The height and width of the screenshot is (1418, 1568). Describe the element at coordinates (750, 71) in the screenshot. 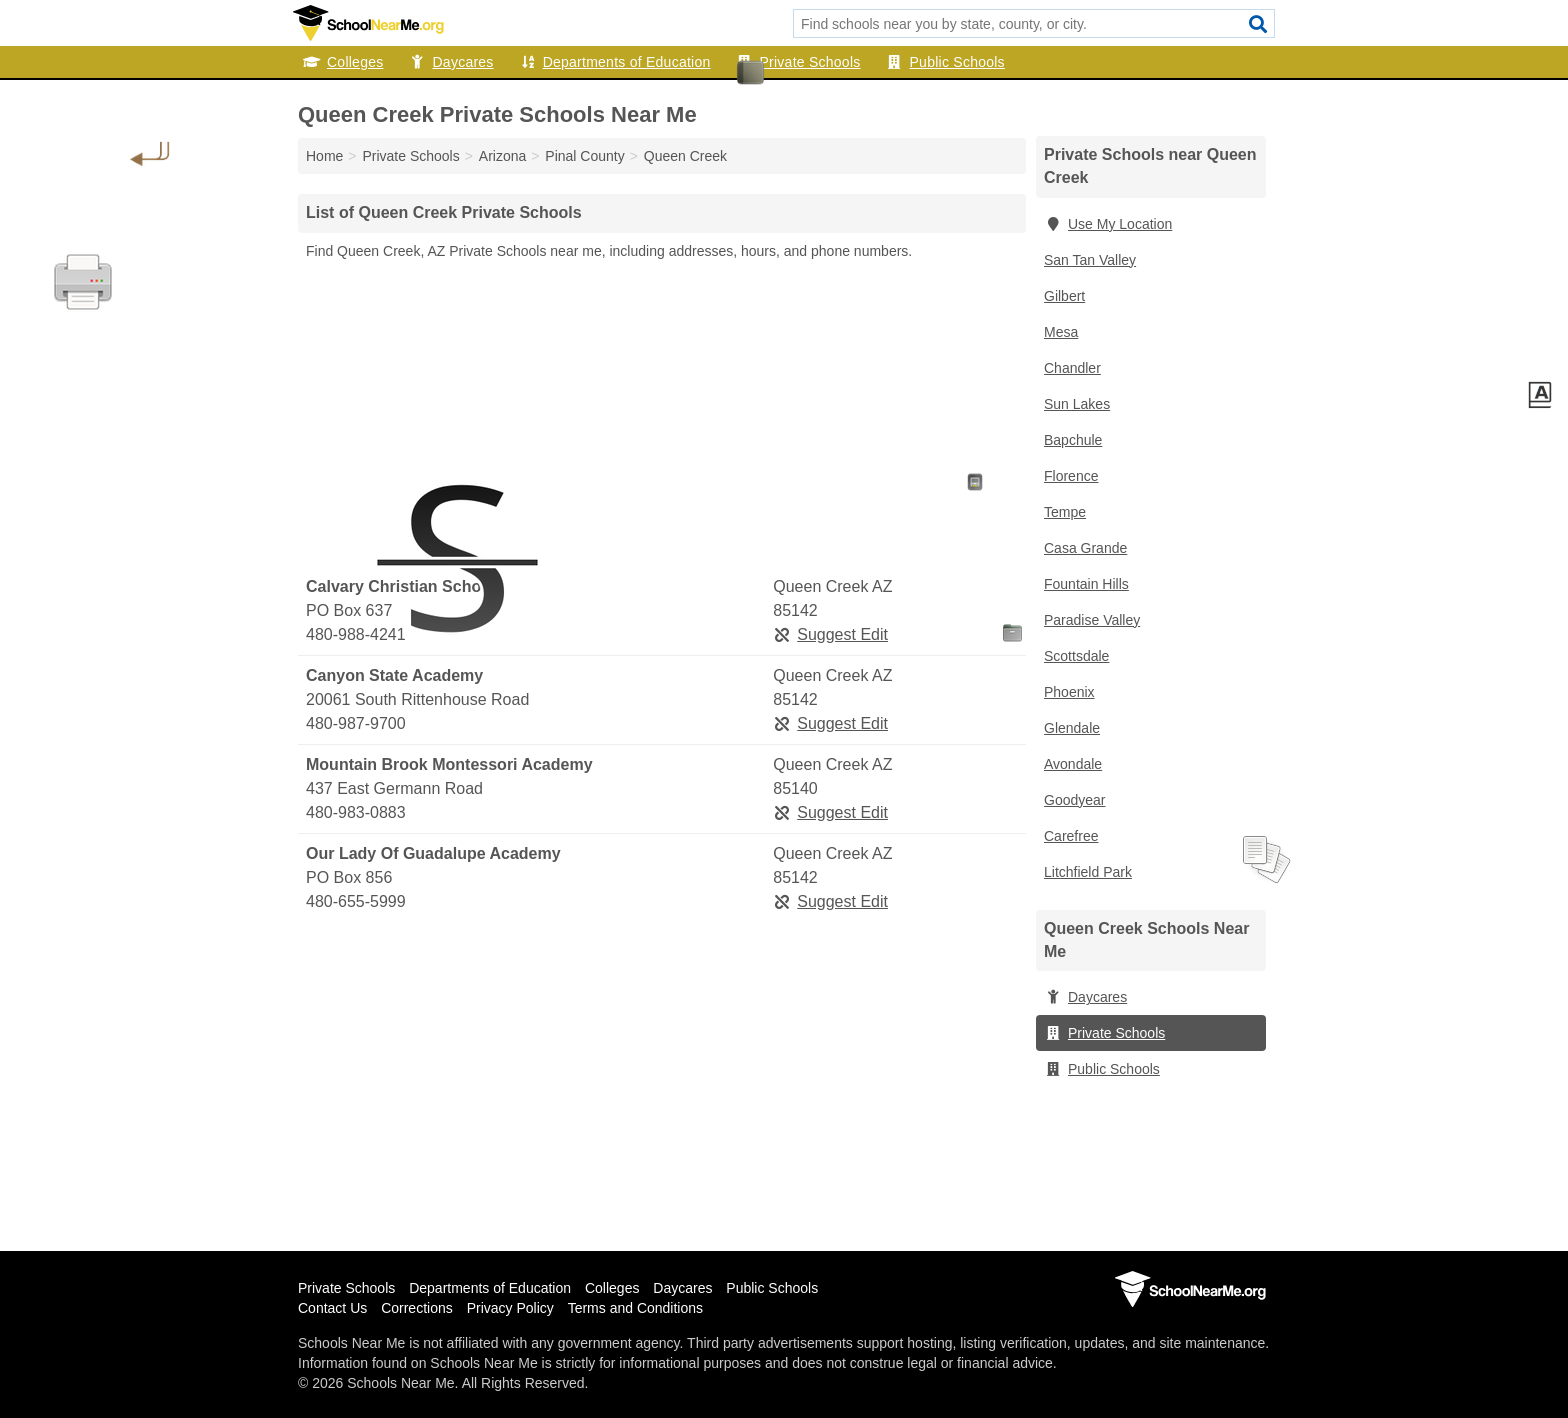

I see `access the desktop folder` at that location.